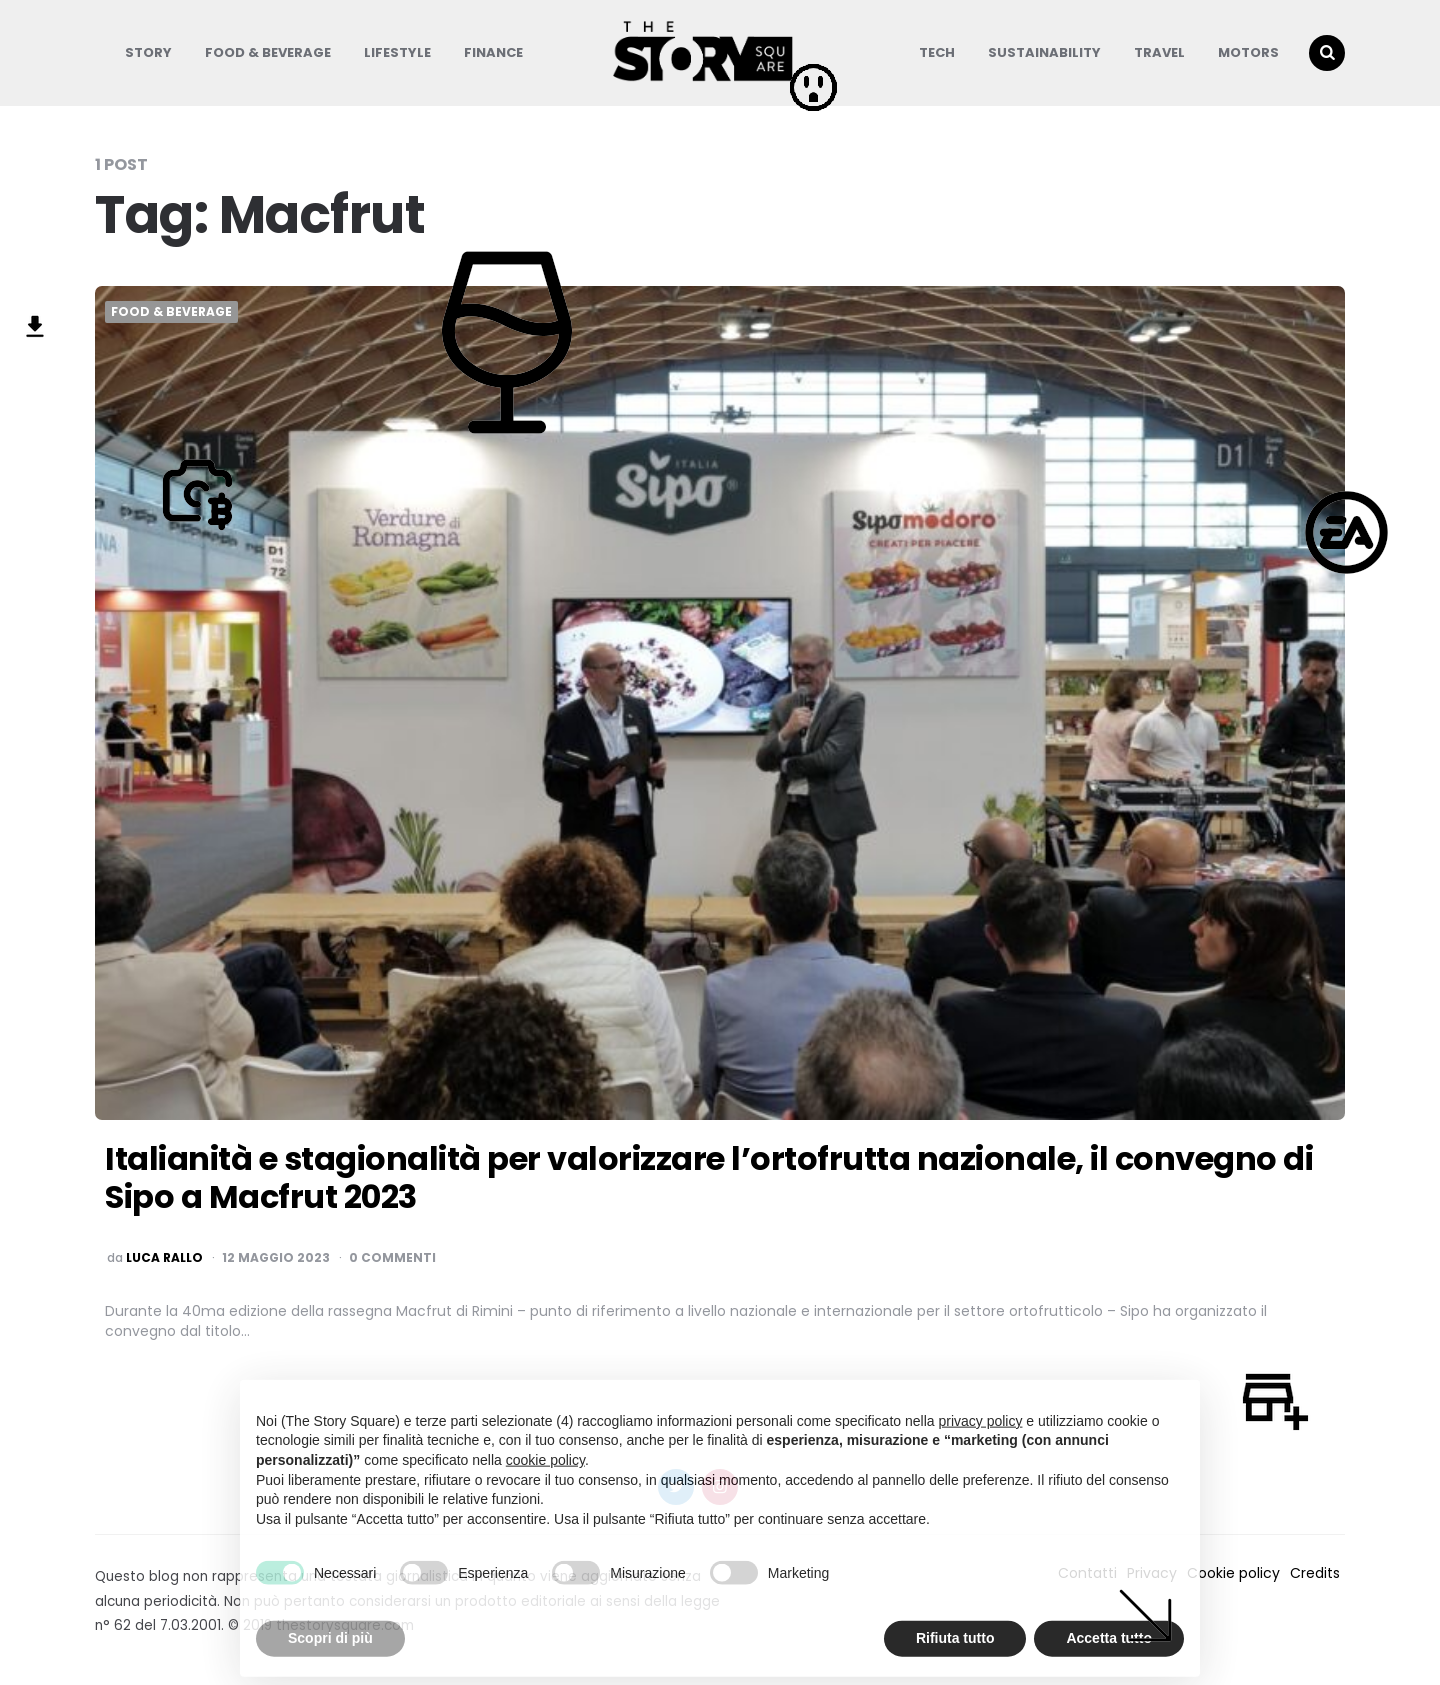 Image resolution: width=1440 pixels, height=1685 pixels. I want to click on download a file or content, so click(35, 327).